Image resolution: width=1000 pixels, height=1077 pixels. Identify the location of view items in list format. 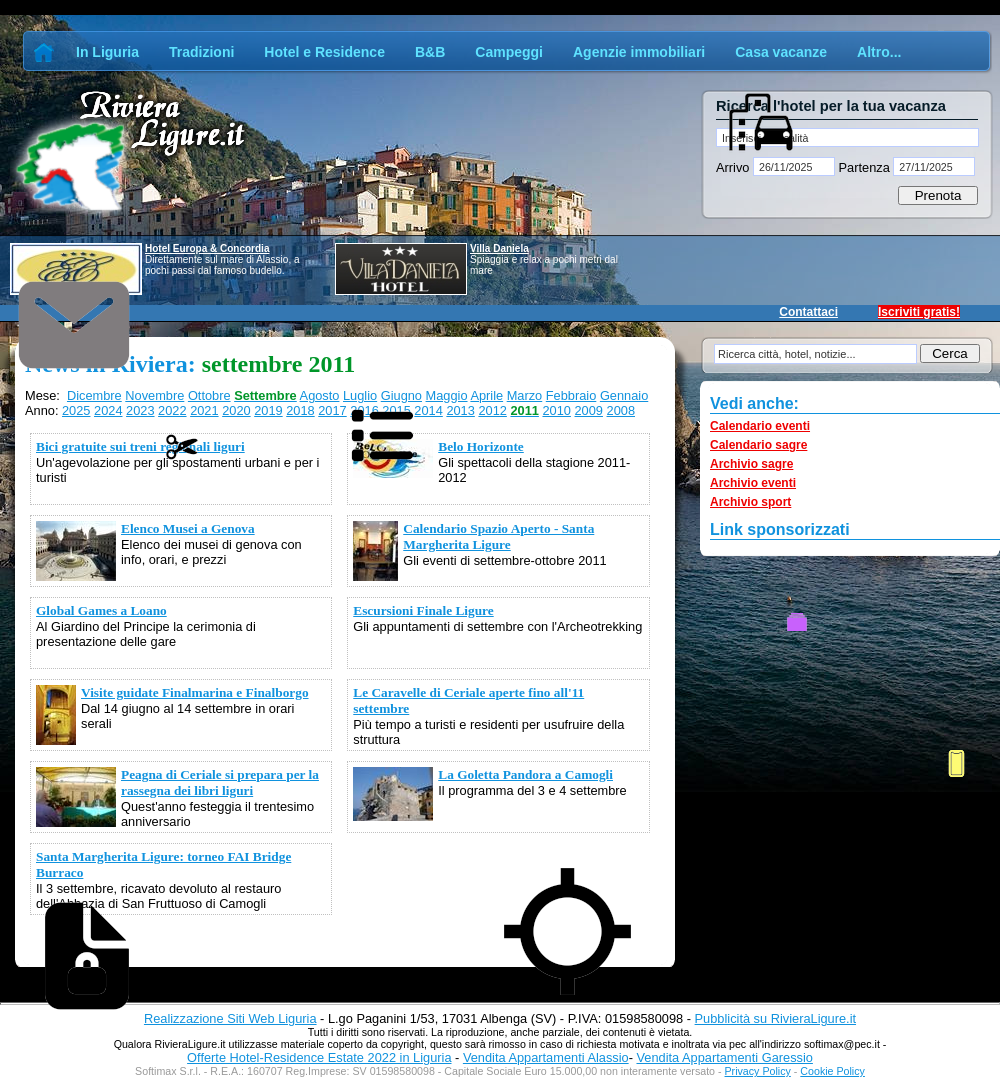
(381, 435).